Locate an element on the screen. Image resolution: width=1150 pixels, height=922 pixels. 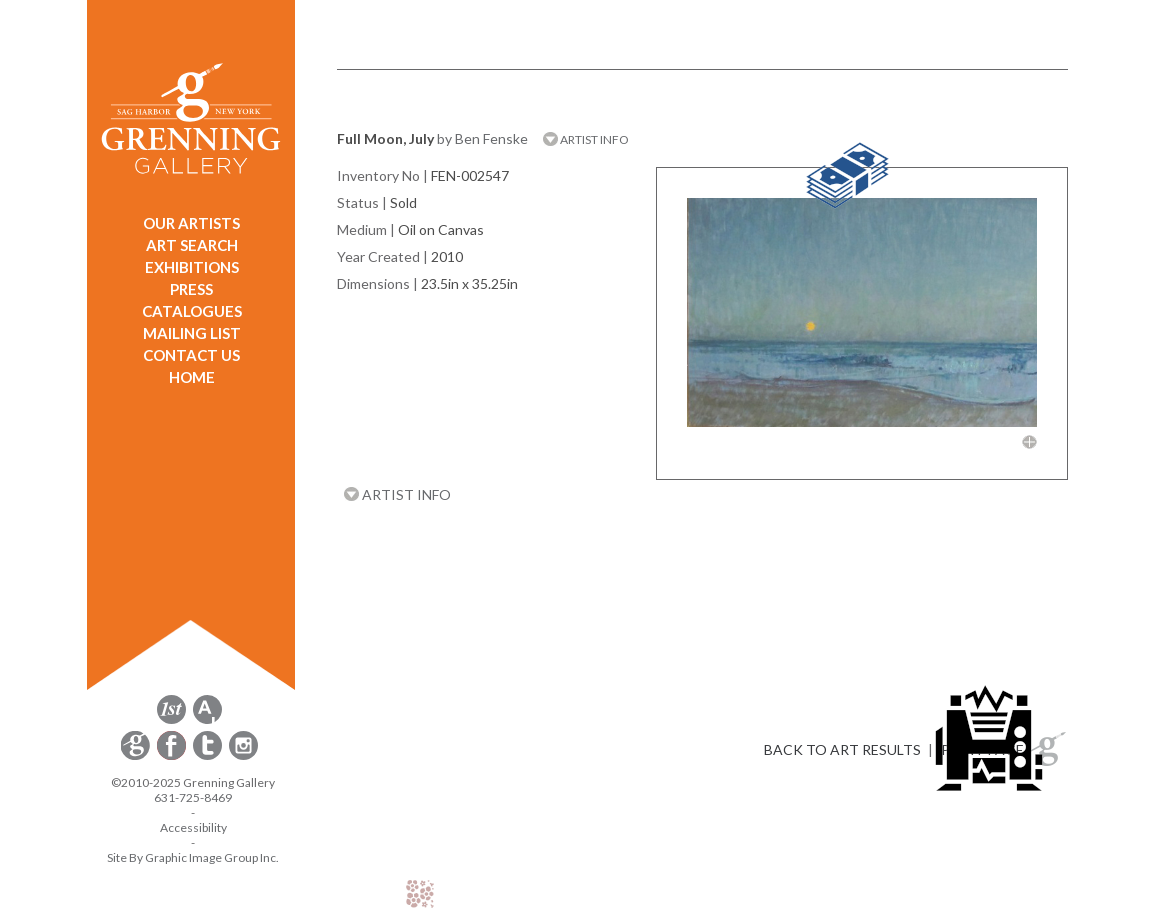
view your wallet or account balance is located at coordinates (847, 175).